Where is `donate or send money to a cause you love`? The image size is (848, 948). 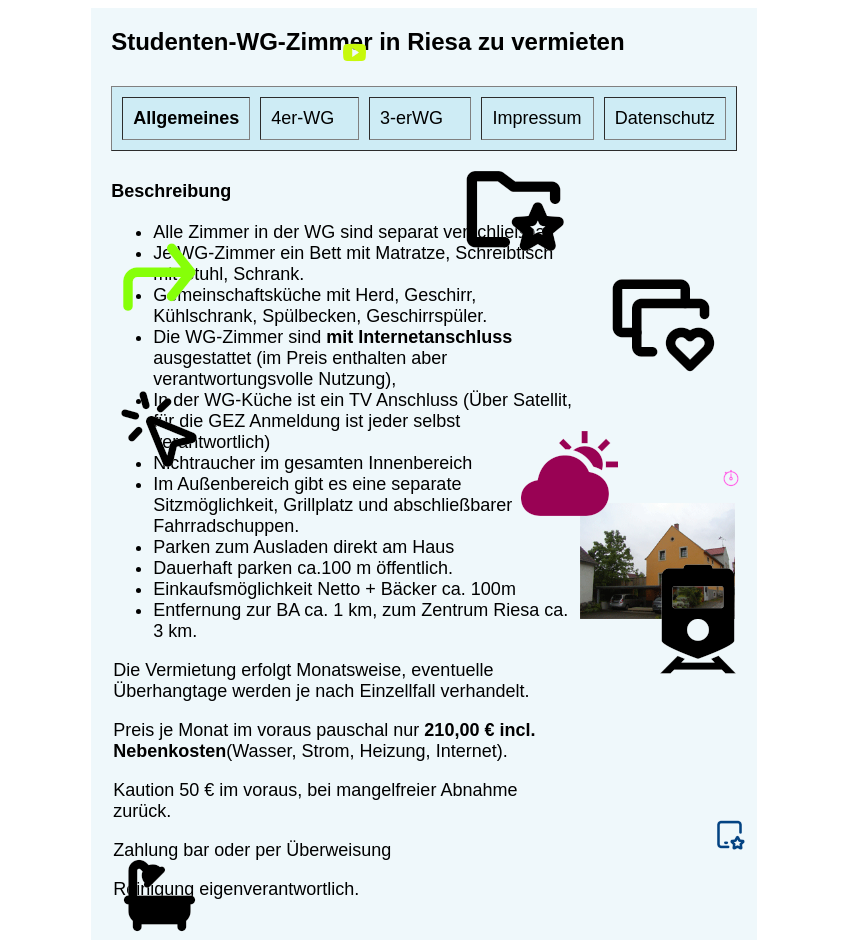 donate or send money to a cause you love is located at coordinates (661, 318).